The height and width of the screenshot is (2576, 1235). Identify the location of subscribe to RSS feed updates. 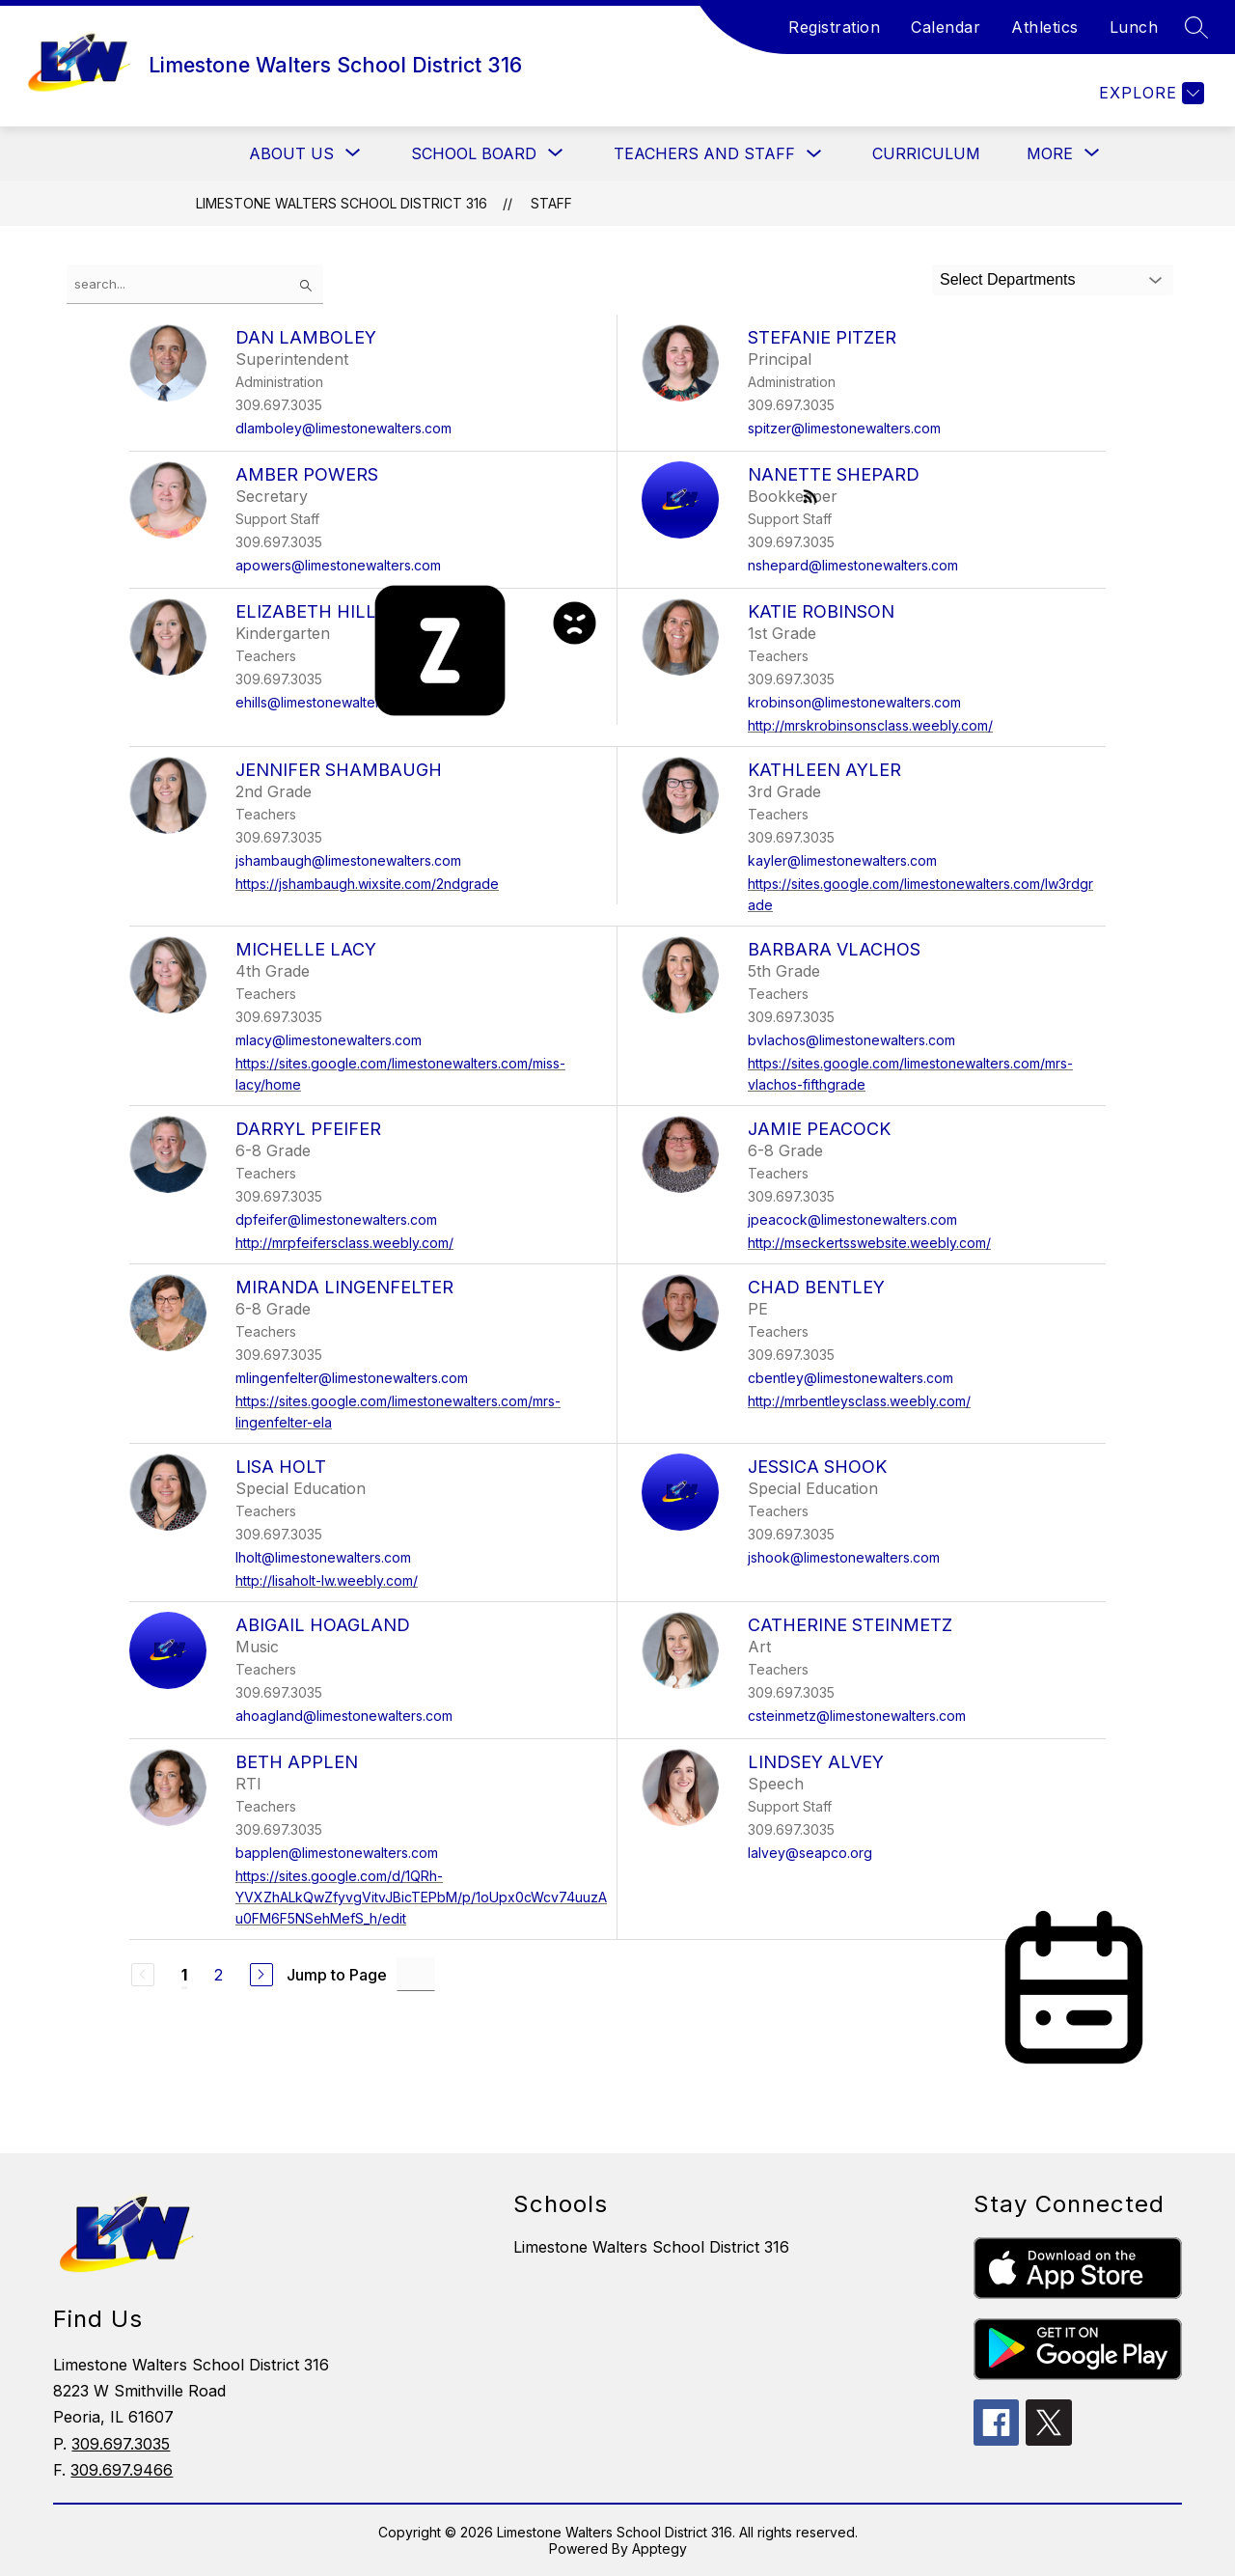
(810, 496).